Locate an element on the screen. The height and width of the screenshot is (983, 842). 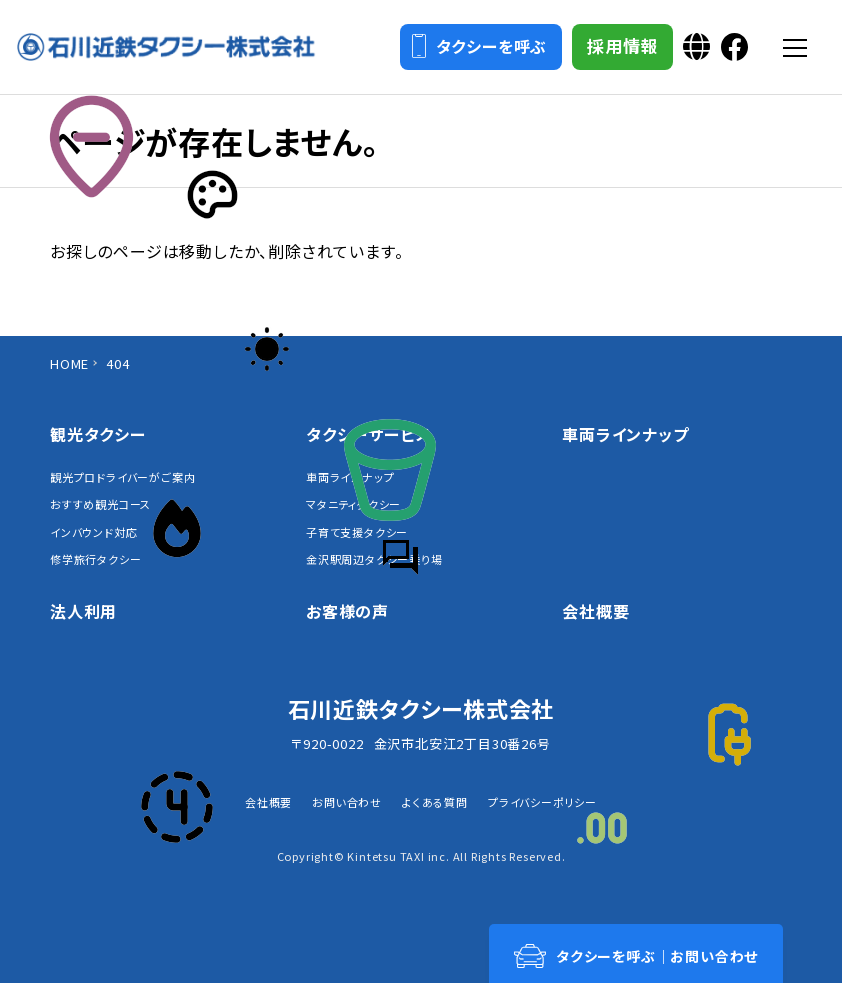
indicates trending or popular content is located at coordinates (177, 530).